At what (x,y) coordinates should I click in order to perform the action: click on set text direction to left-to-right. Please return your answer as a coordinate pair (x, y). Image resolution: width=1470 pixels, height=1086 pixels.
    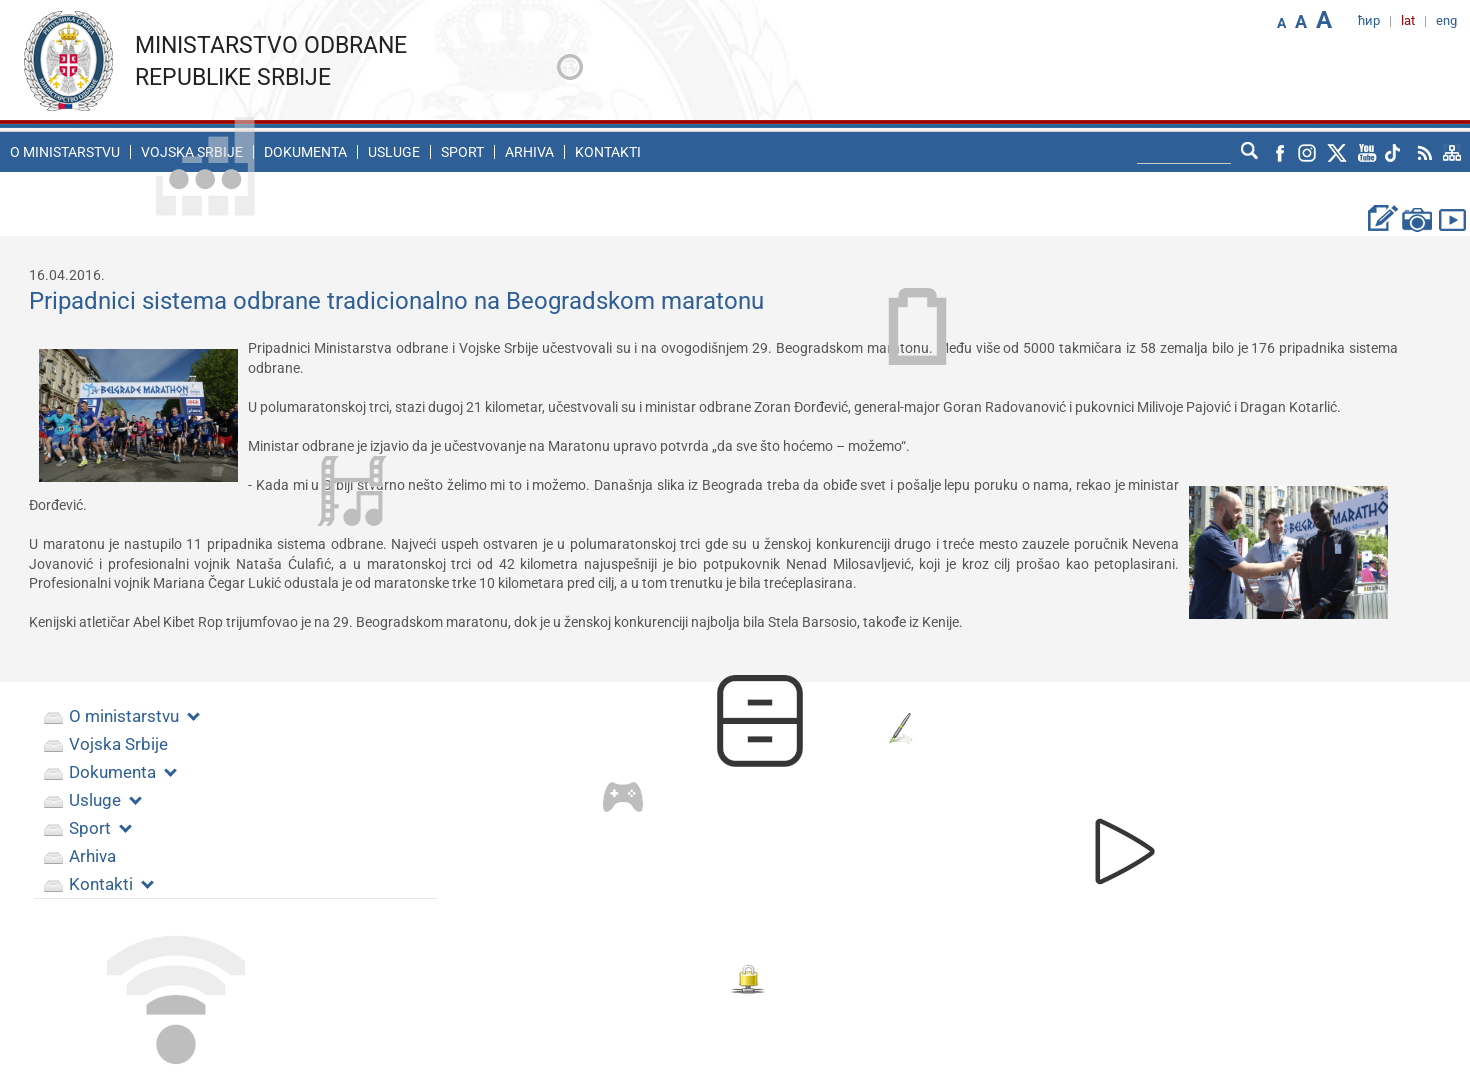
    Looking at the image, I should click on (899, 728).